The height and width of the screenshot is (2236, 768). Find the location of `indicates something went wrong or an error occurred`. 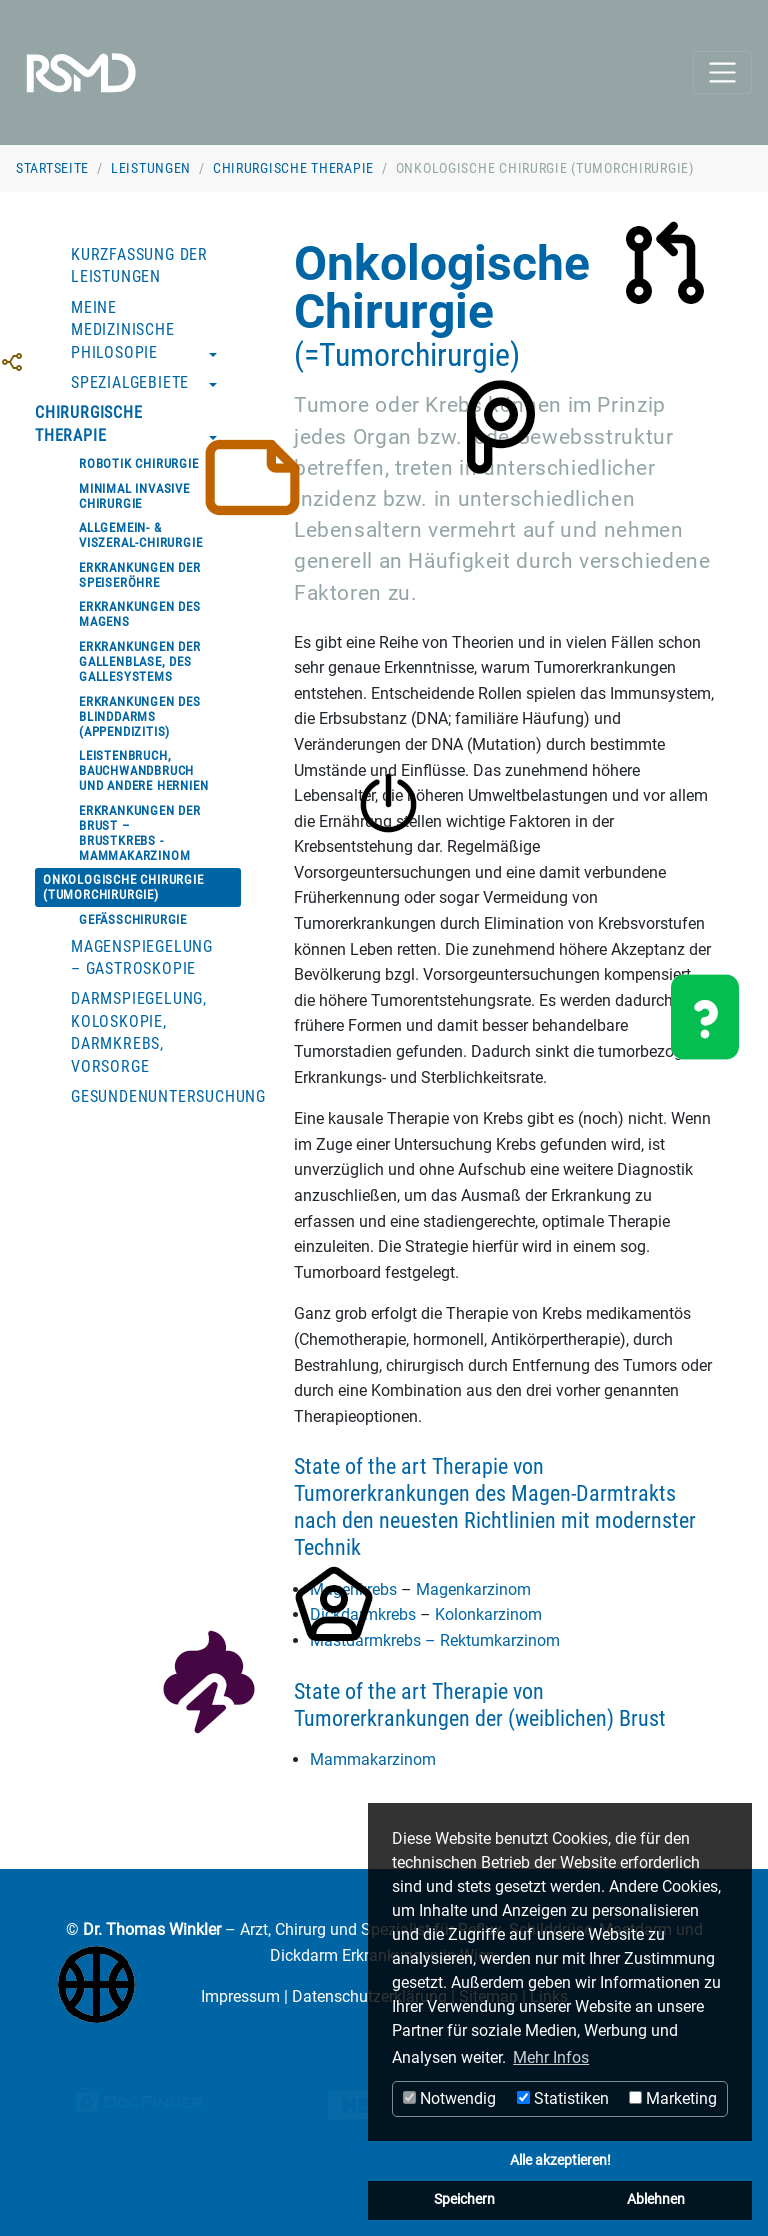

indicates something went wrong or an error occurred is located at coordinates (209, 1682).